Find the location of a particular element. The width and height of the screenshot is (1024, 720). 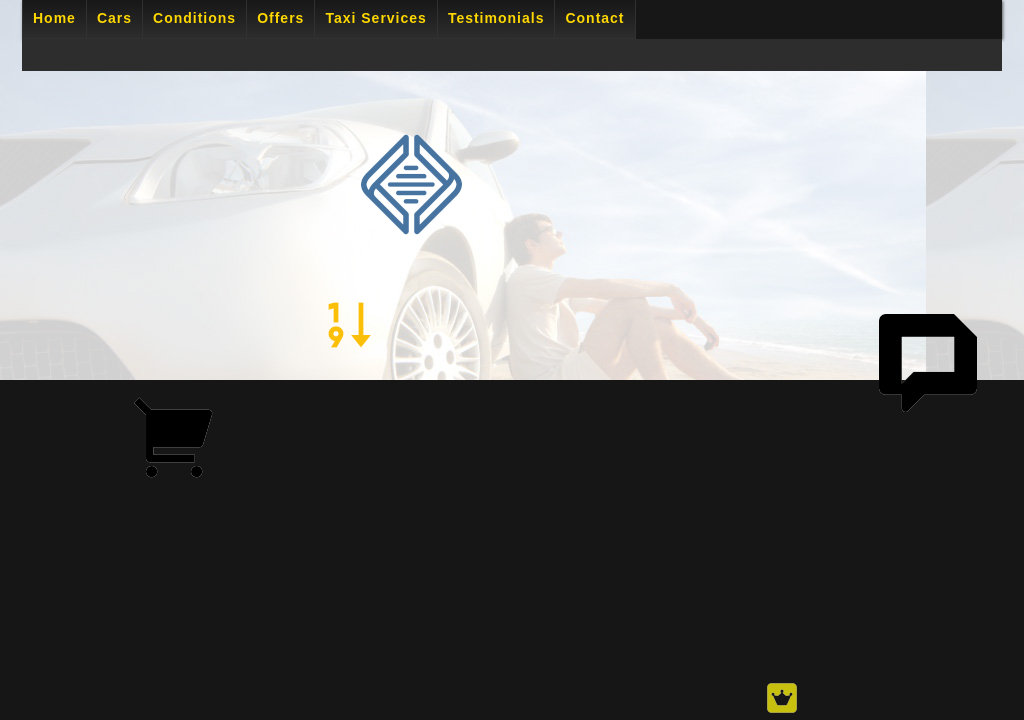

web awesome brand logo is located at coordinates (782, 698).